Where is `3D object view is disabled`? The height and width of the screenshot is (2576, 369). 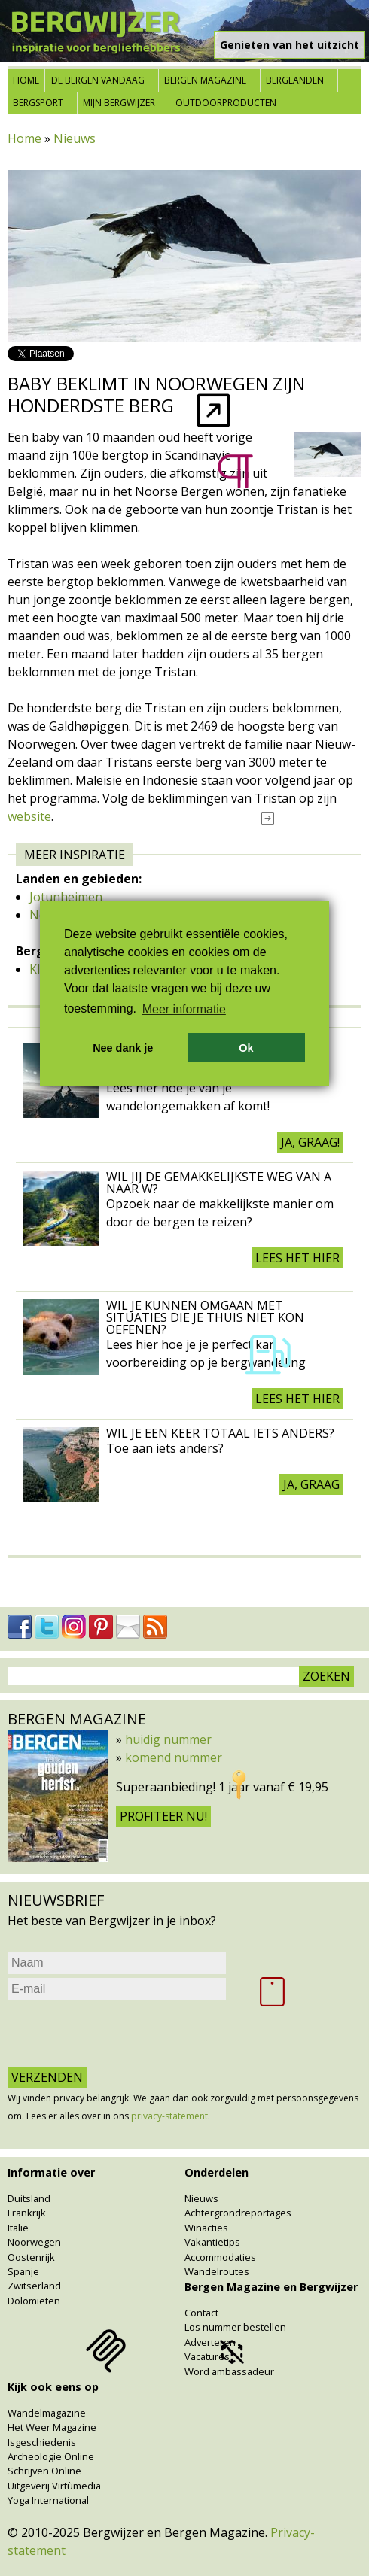 3D object view is disabled is located at coordinates (232, 2352).